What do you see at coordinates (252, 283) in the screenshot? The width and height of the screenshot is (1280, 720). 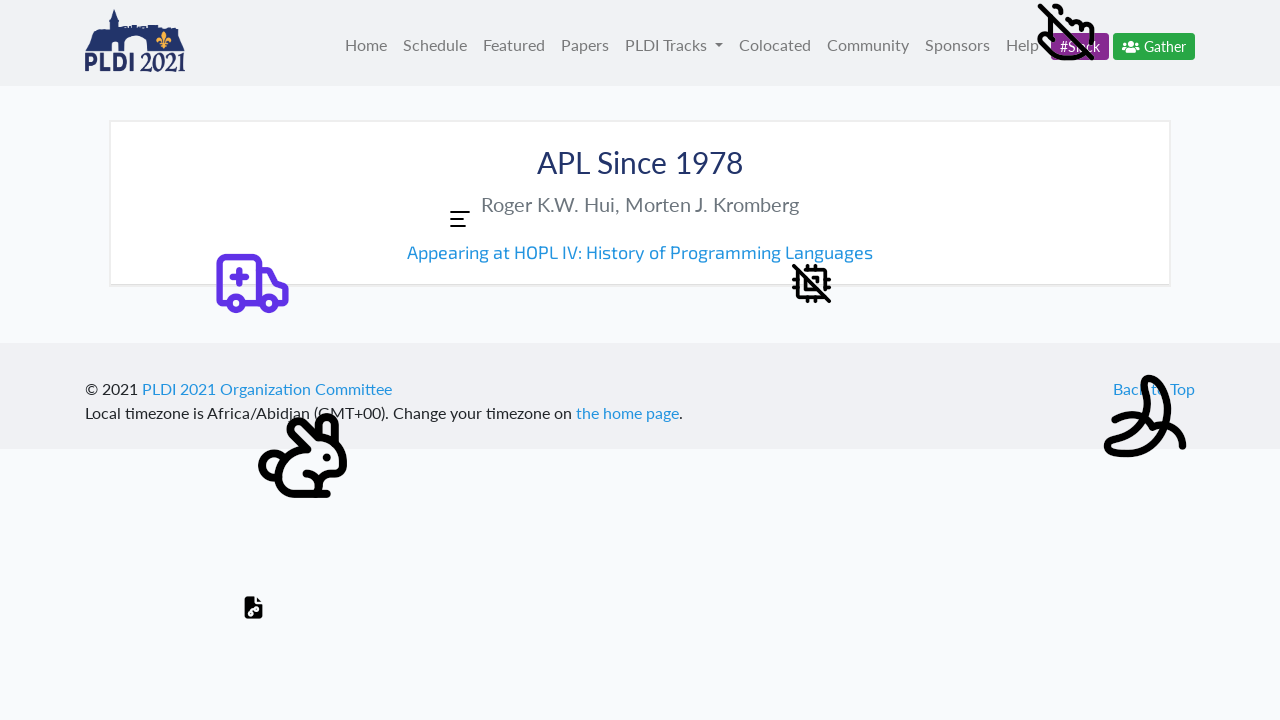 I see `access emergency medical services` at bounding box center [252, 283].